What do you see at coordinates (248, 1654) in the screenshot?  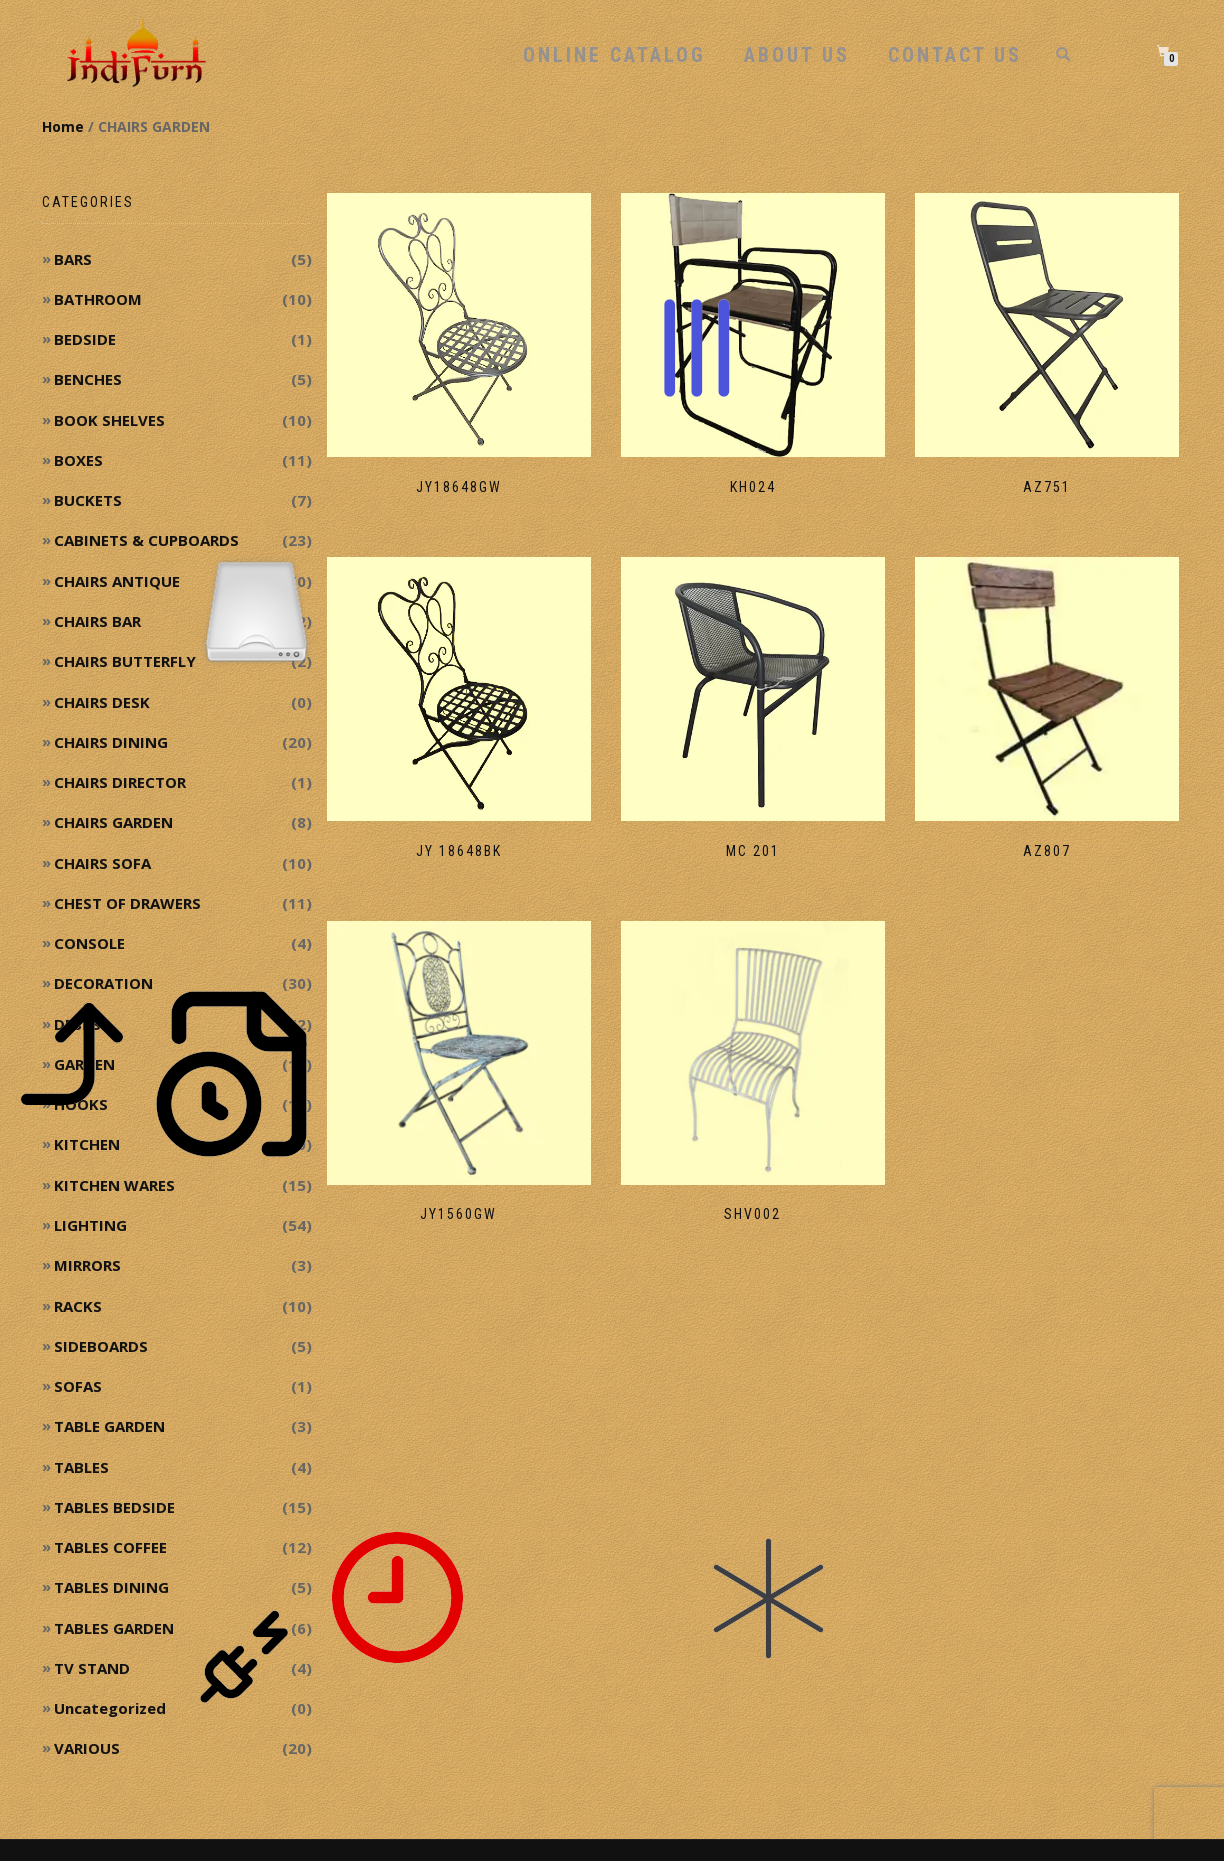 I see `charging or power connection active` at bounding box center [248, 1654].